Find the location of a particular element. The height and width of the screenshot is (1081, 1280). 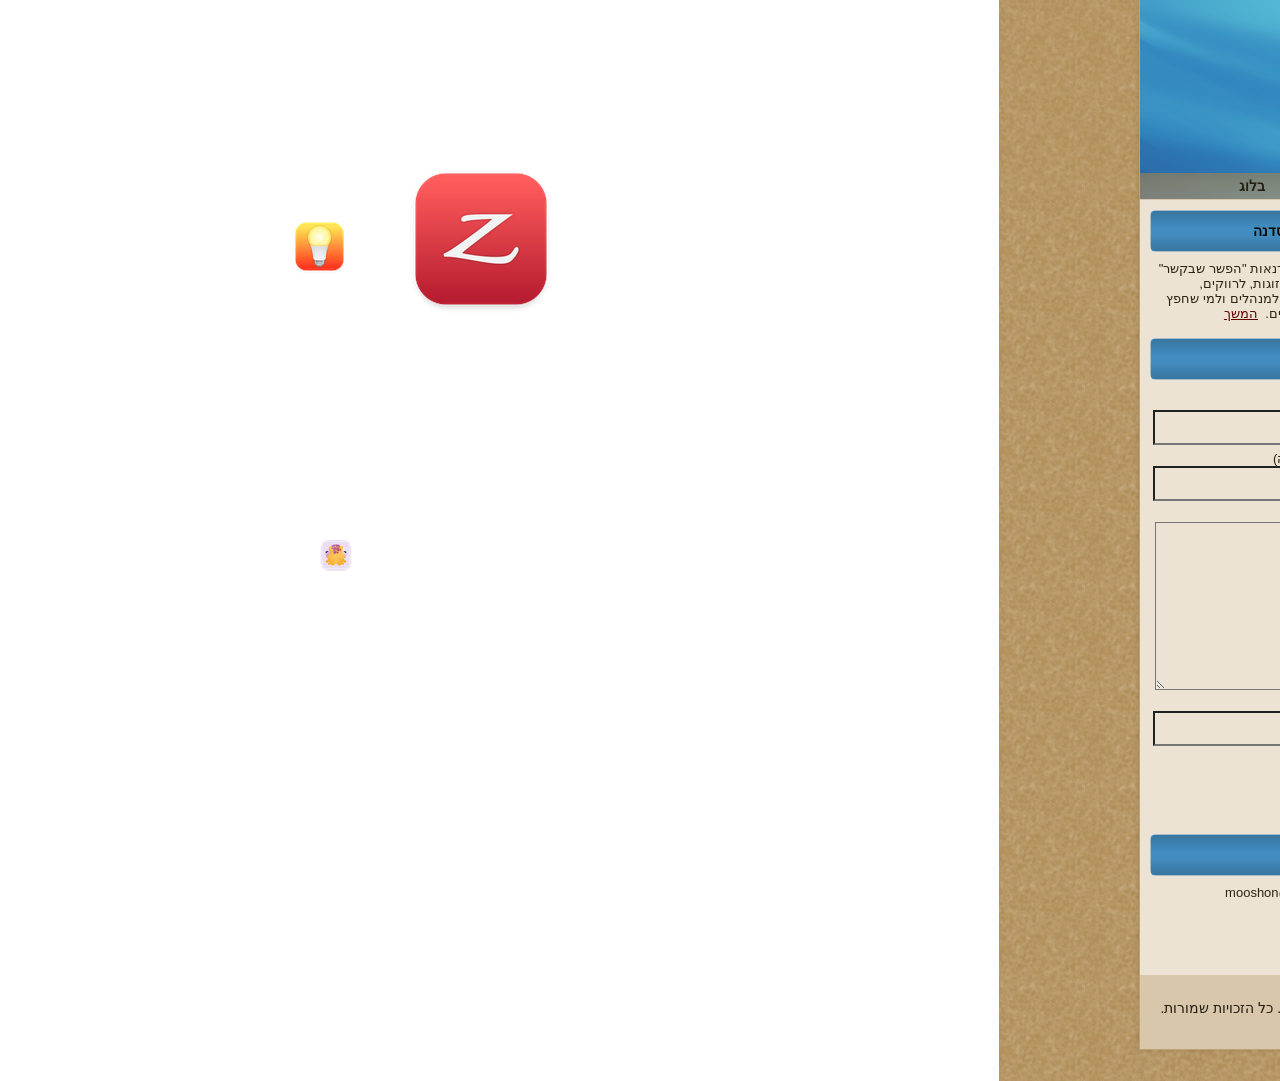

open redshift to adjust screen color temperature is located at coordinates (319, 246).